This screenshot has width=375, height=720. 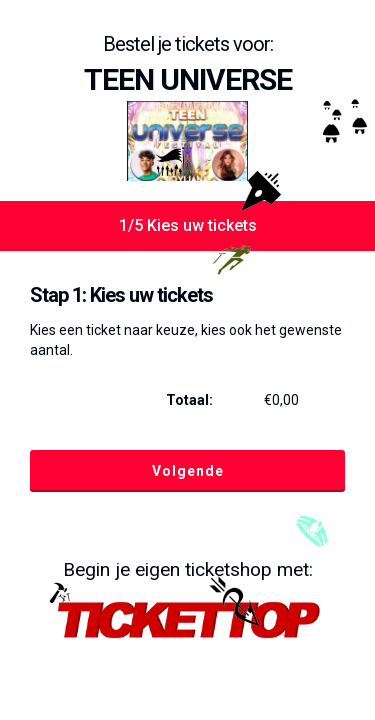 I want to click on indicates a speed or agility-based game mode, so click(x=231, y=259).